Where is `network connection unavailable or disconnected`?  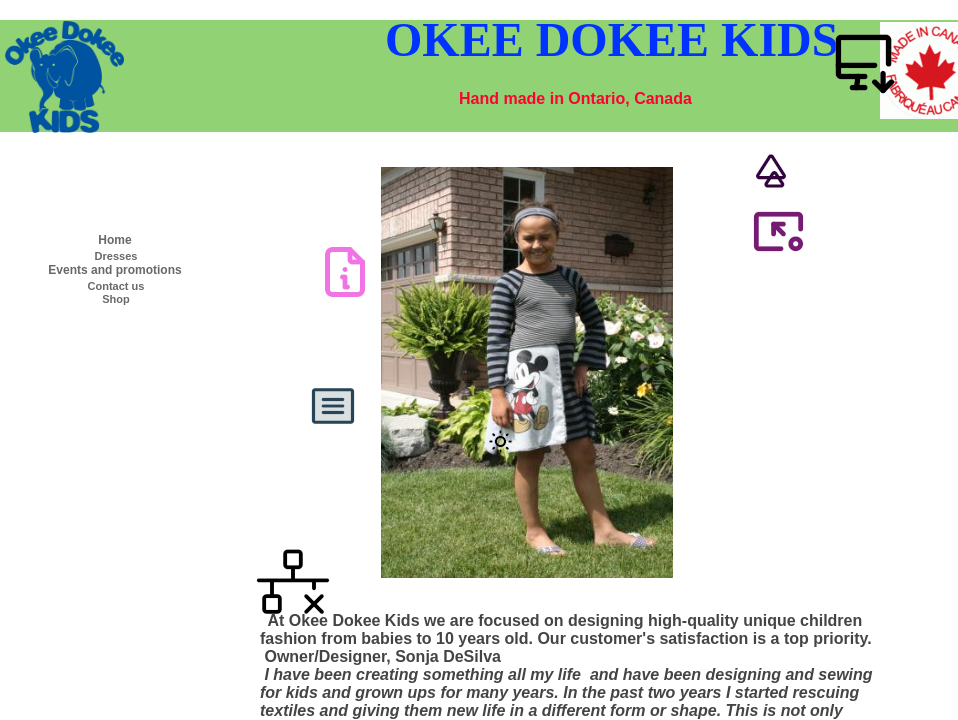 network connection unavailable or disconnected is located at coordinates (293, 583).